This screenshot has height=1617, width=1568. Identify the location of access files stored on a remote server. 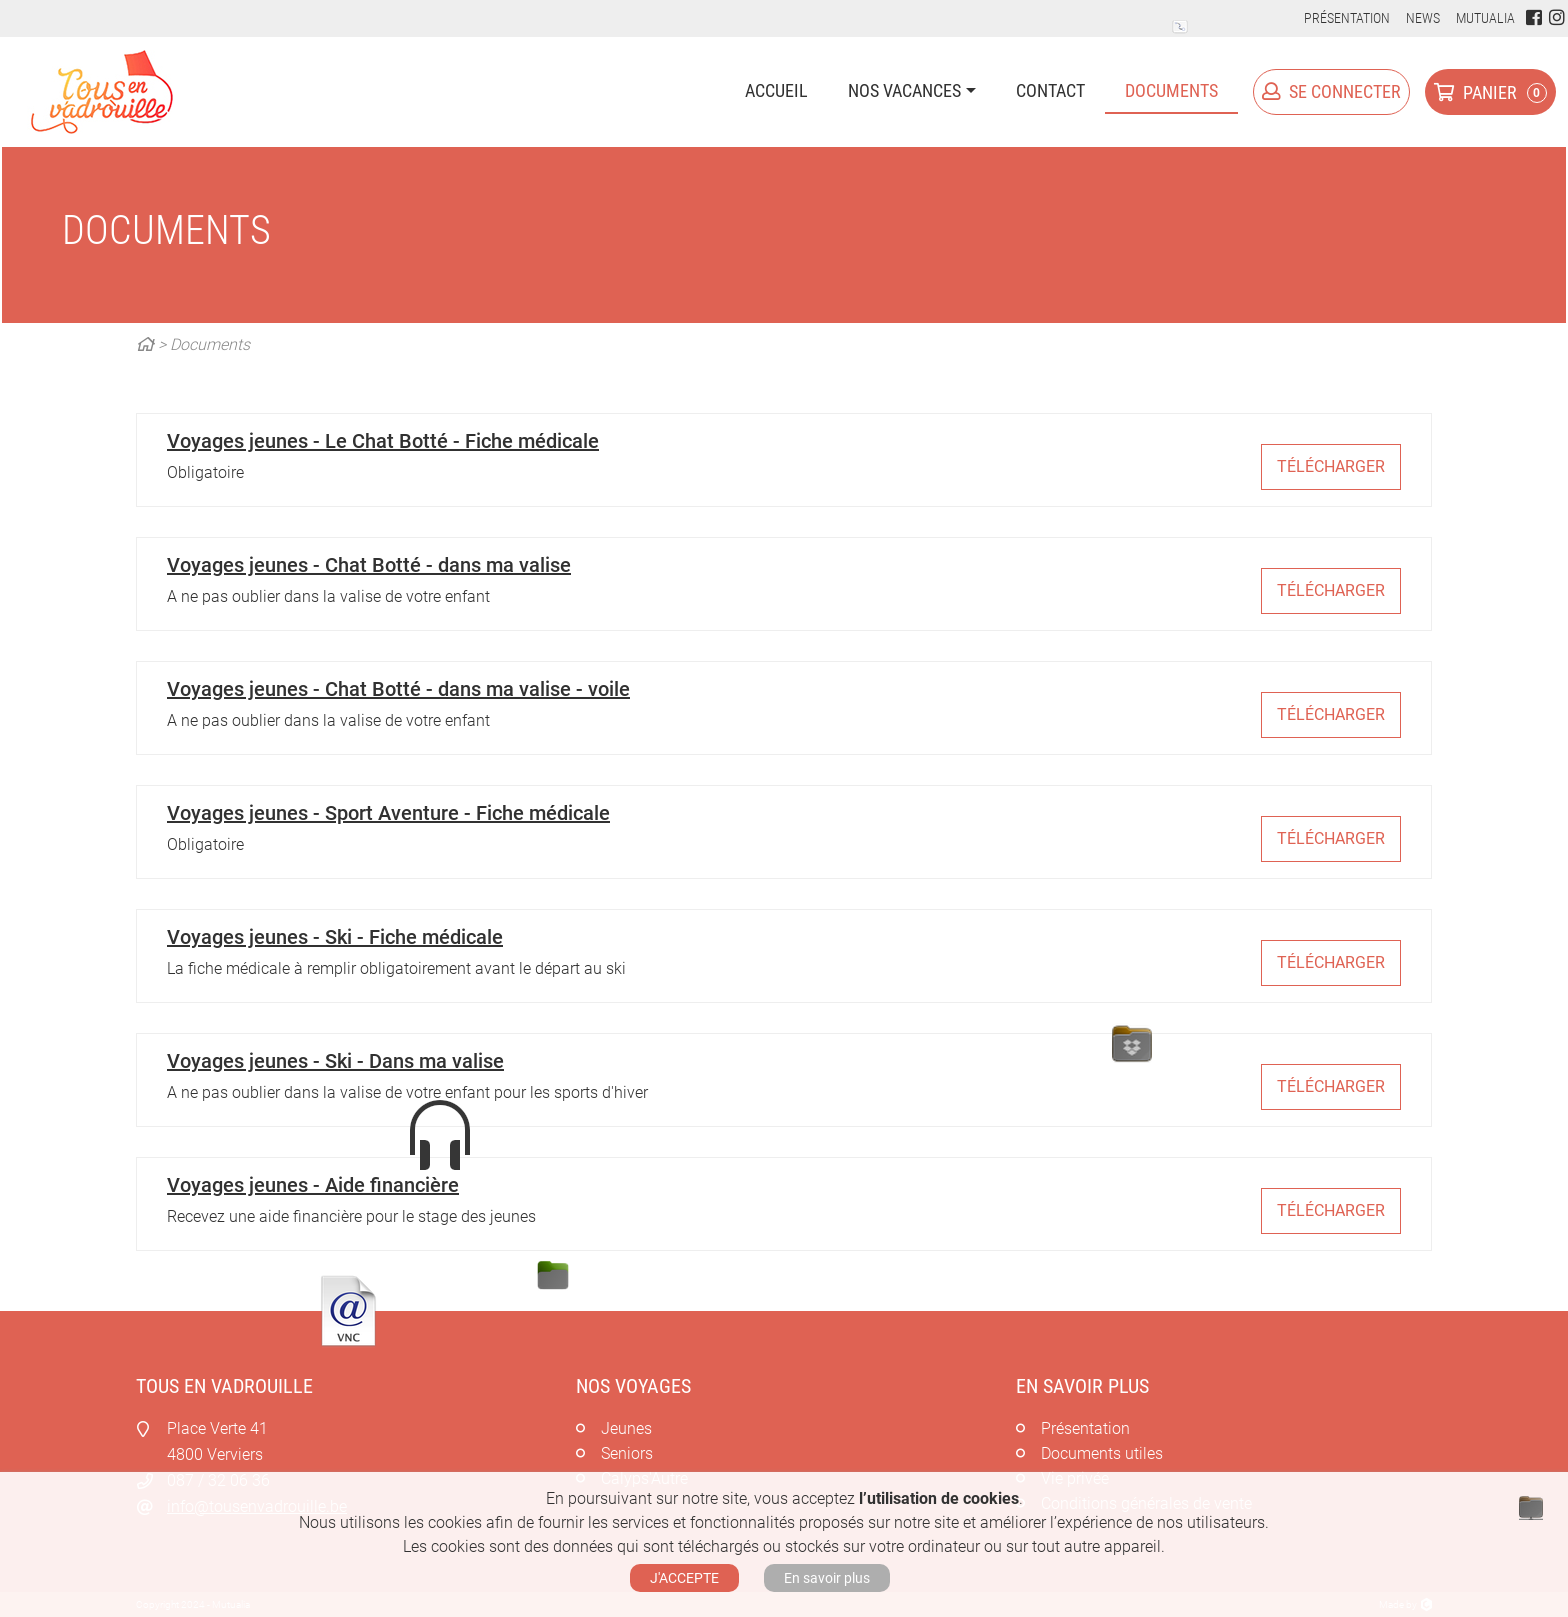
(1531, 1508).